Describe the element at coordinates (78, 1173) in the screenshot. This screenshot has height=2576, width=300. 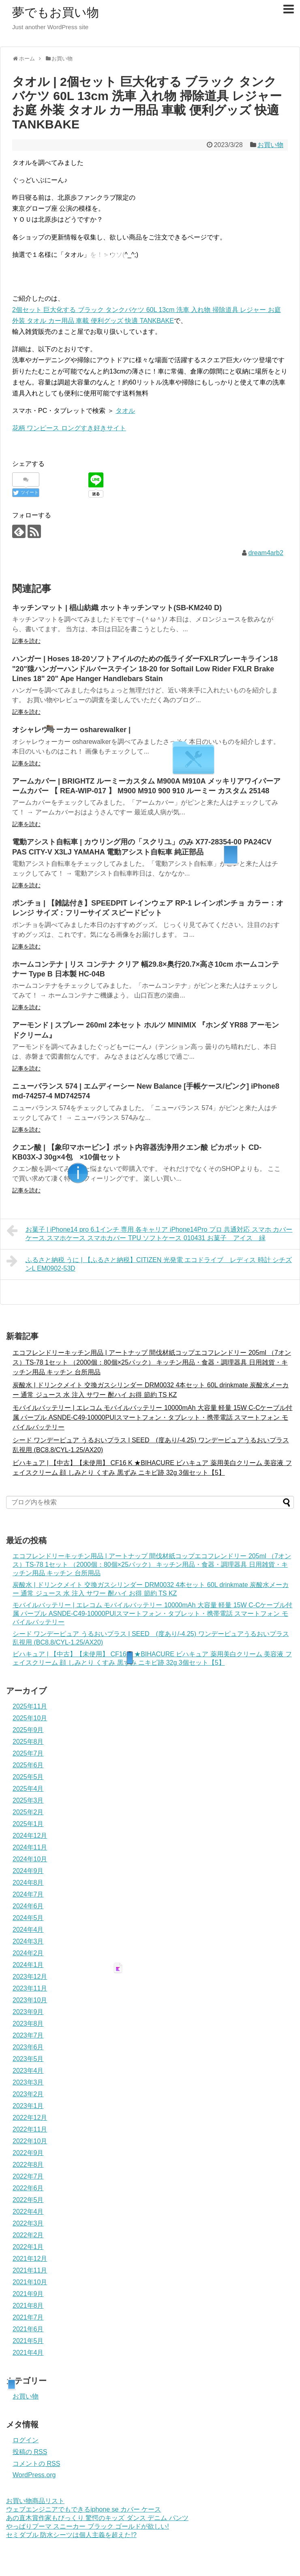
I see `indicates informational message or tip` at that location.